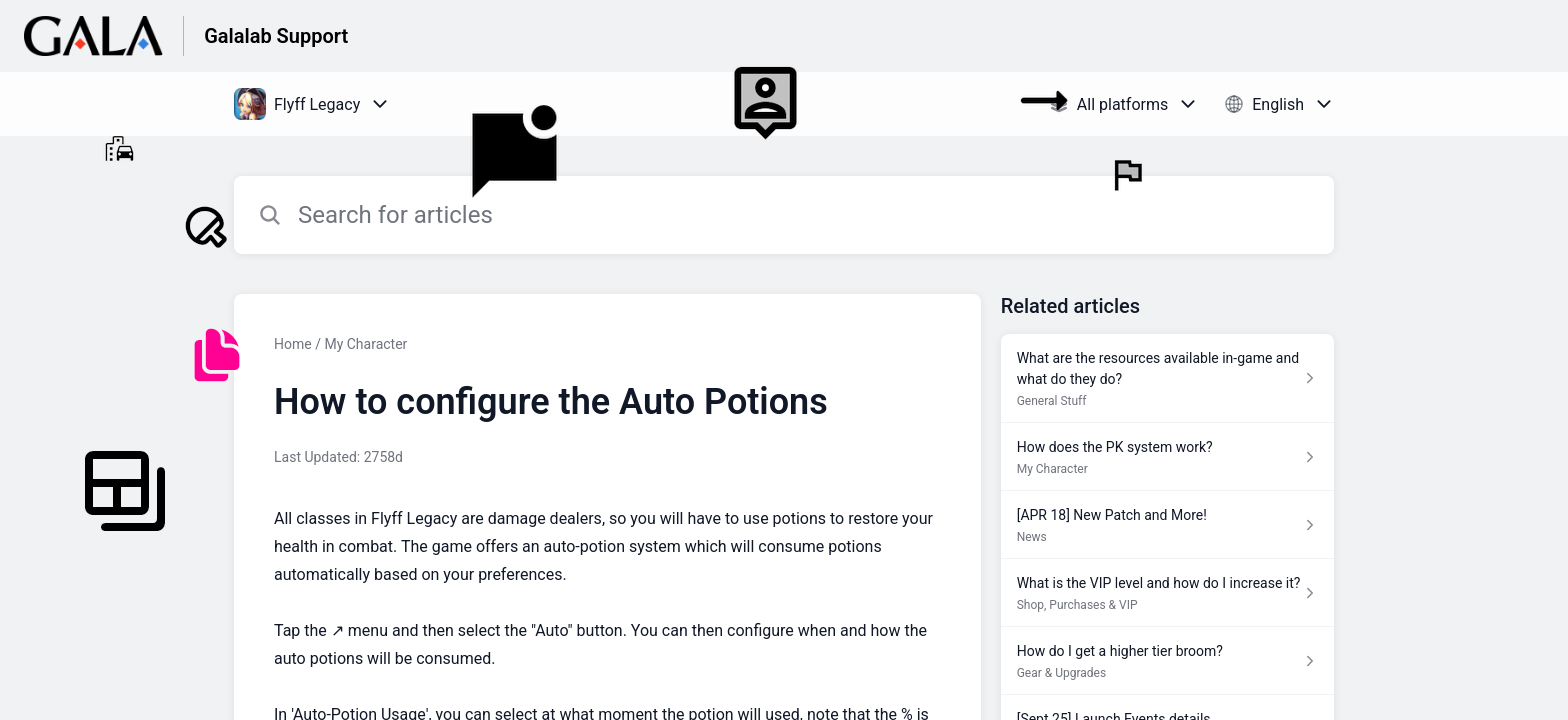 This screenshot has width=1568, height=720. Describe the element at coordinates (125, 491) in the screenshot. I see `create a backup of table data` at that location.